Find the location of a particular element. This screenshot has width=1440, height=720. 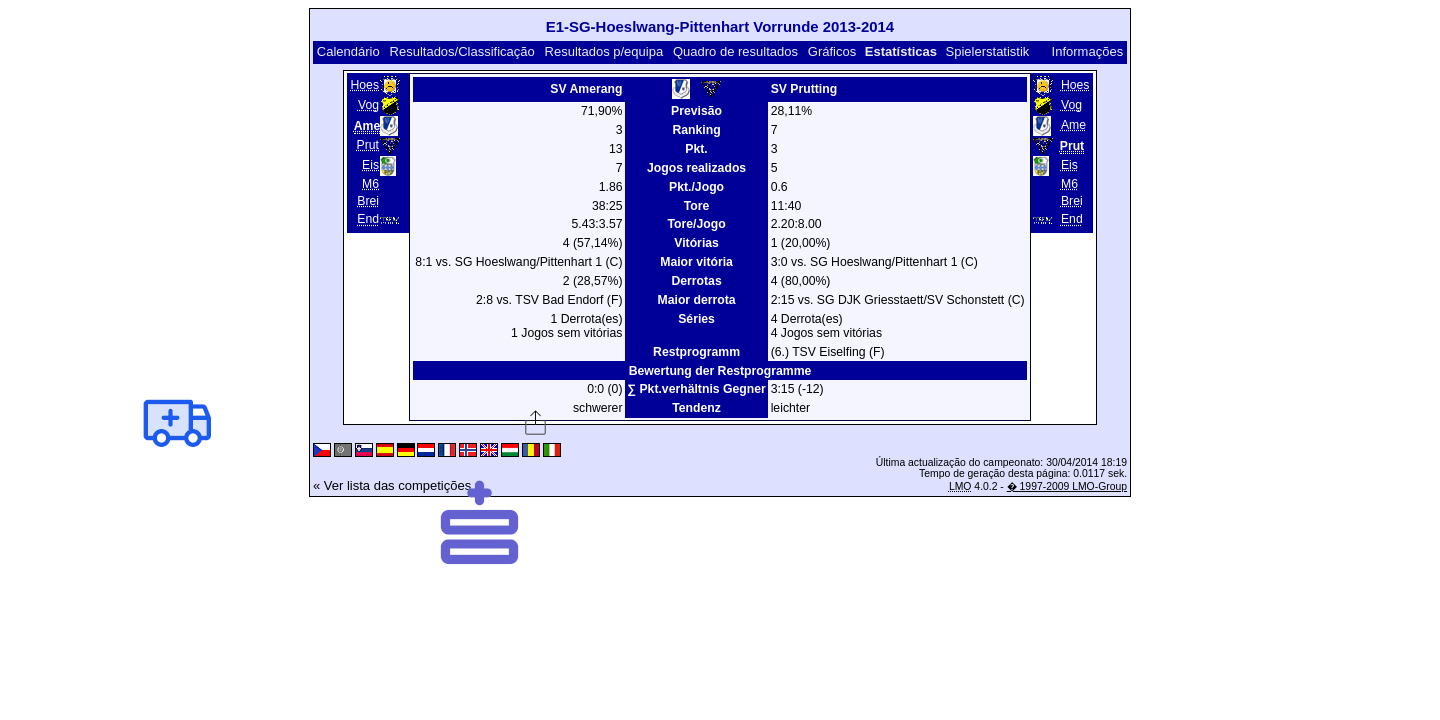

request emergency medical services is located at coordinates (175, 420).